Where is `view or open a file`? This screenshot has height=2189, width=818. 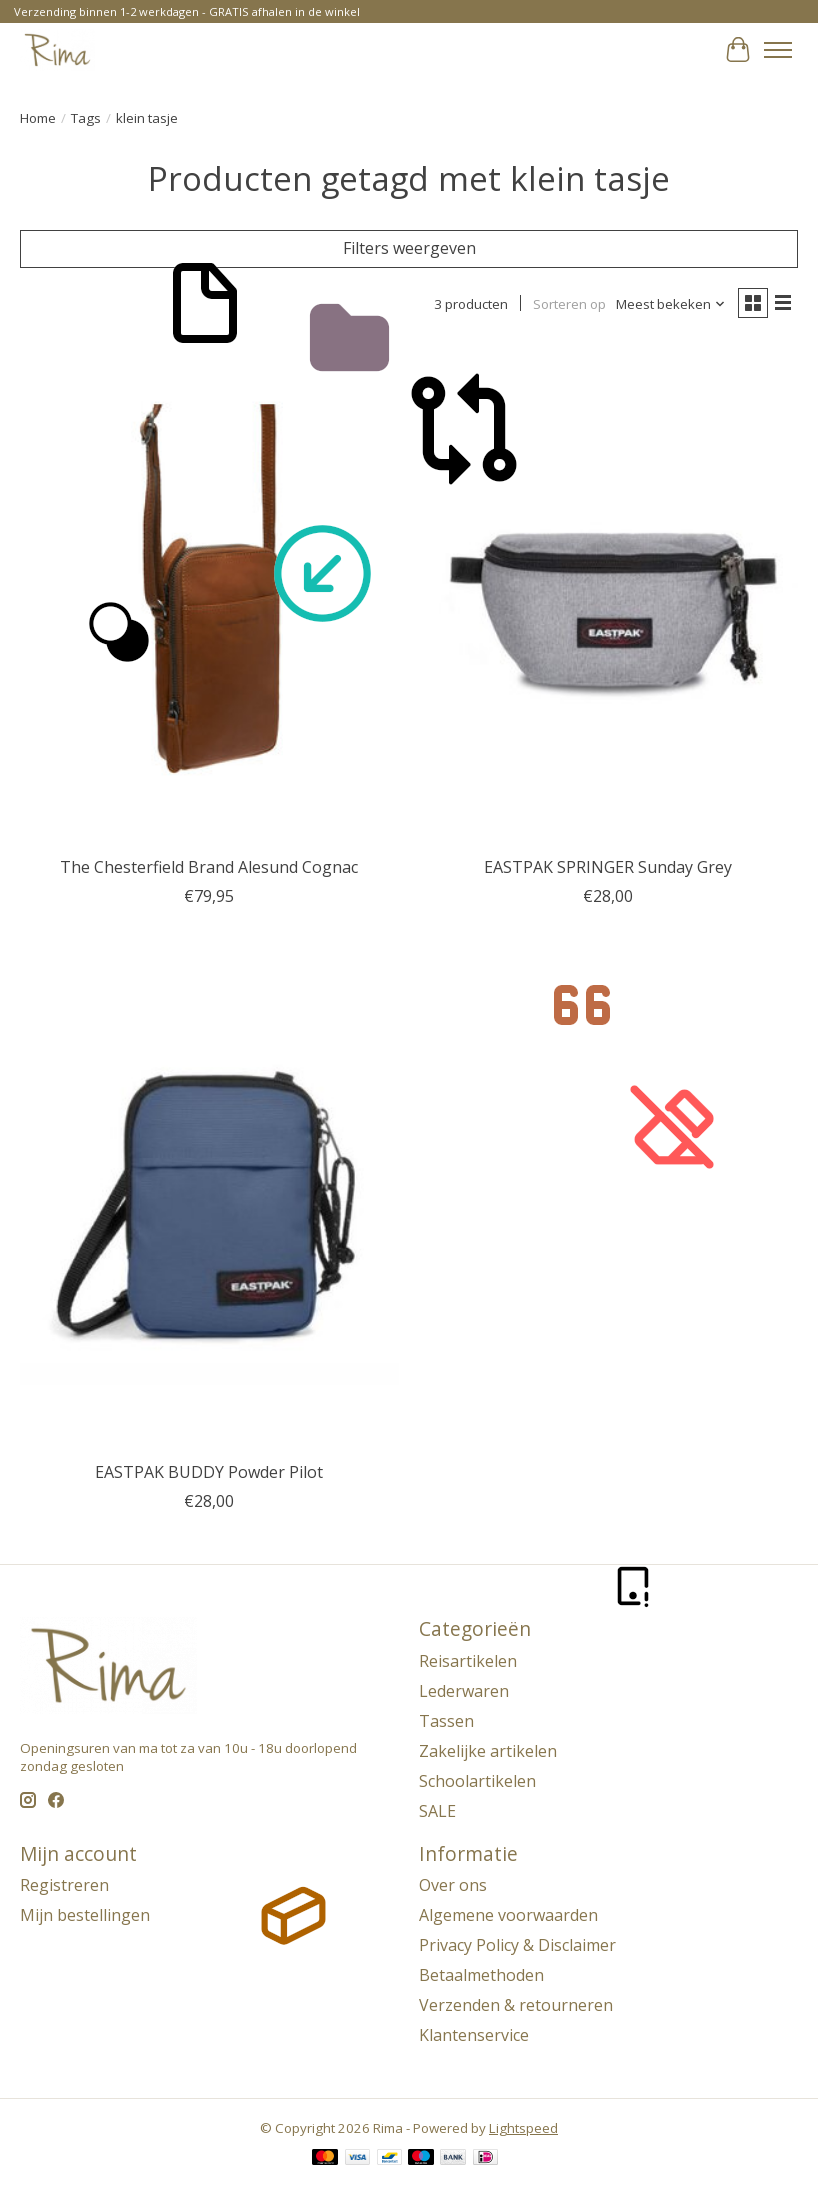
view or open a file is located at coordinates (205, 303).